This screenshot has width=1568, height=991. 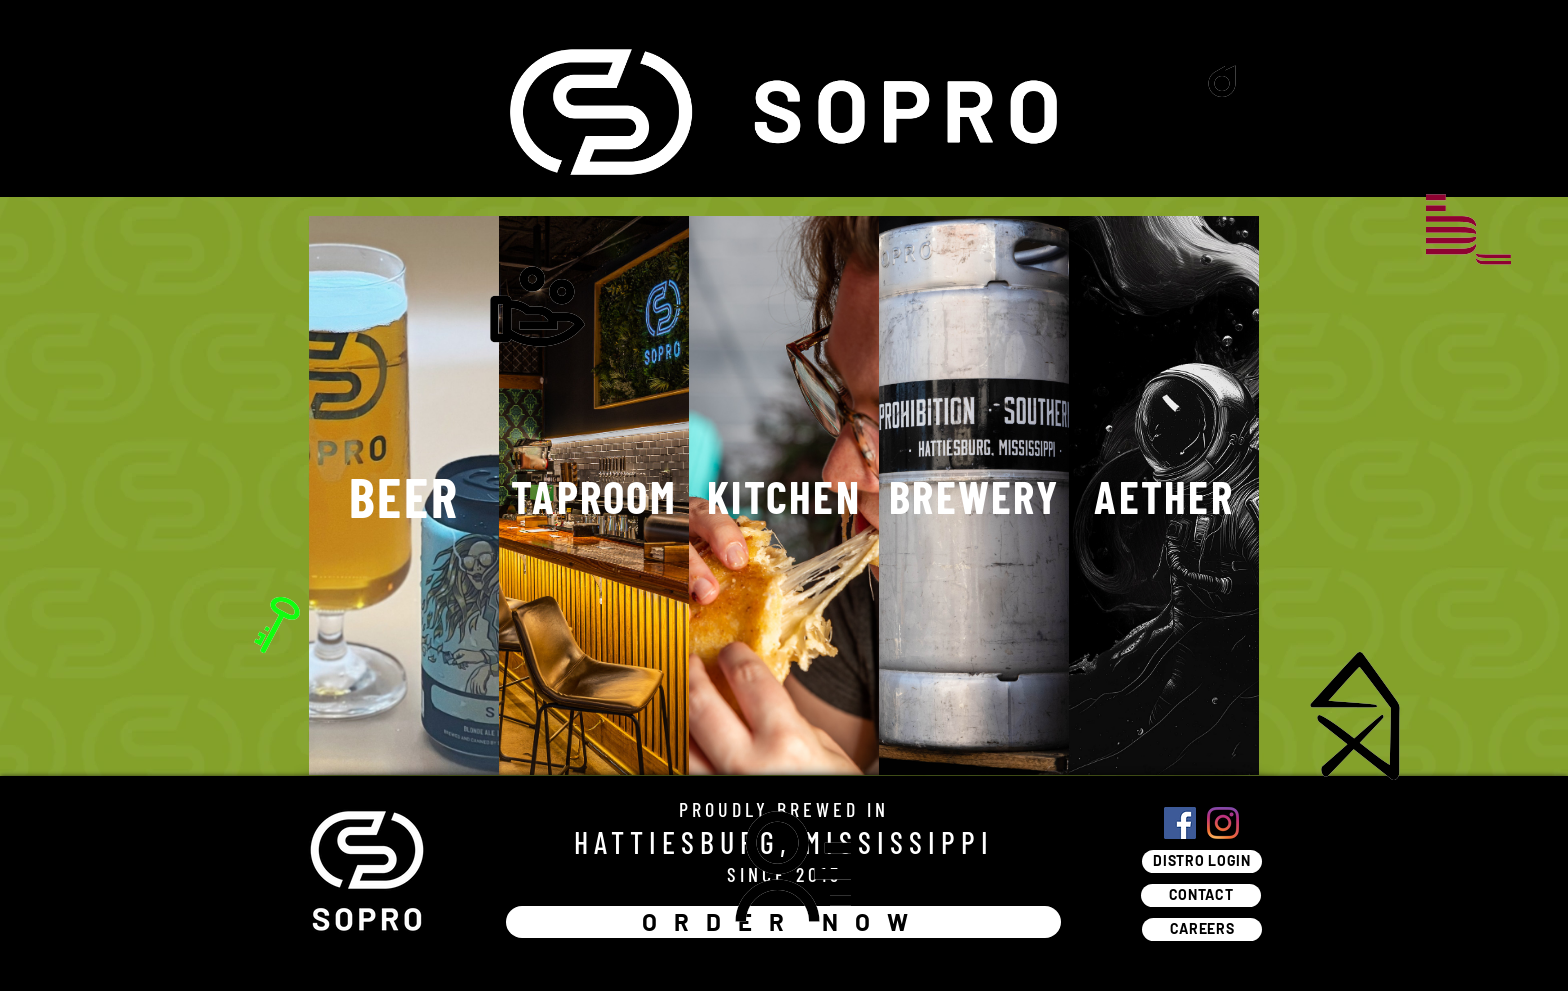 What do you see at coordinates (1468, 229) in the screenshot?
I see `BEM (Block Element Modifier) methodology logo` at bounding box center [1468, 229].